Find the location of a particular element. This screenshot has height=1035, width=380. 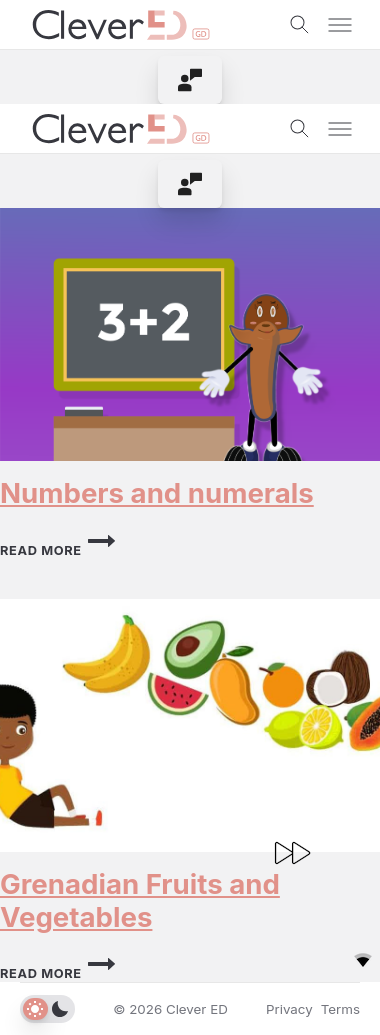

indicates active wifi connection is located at coordinates (363, 960).